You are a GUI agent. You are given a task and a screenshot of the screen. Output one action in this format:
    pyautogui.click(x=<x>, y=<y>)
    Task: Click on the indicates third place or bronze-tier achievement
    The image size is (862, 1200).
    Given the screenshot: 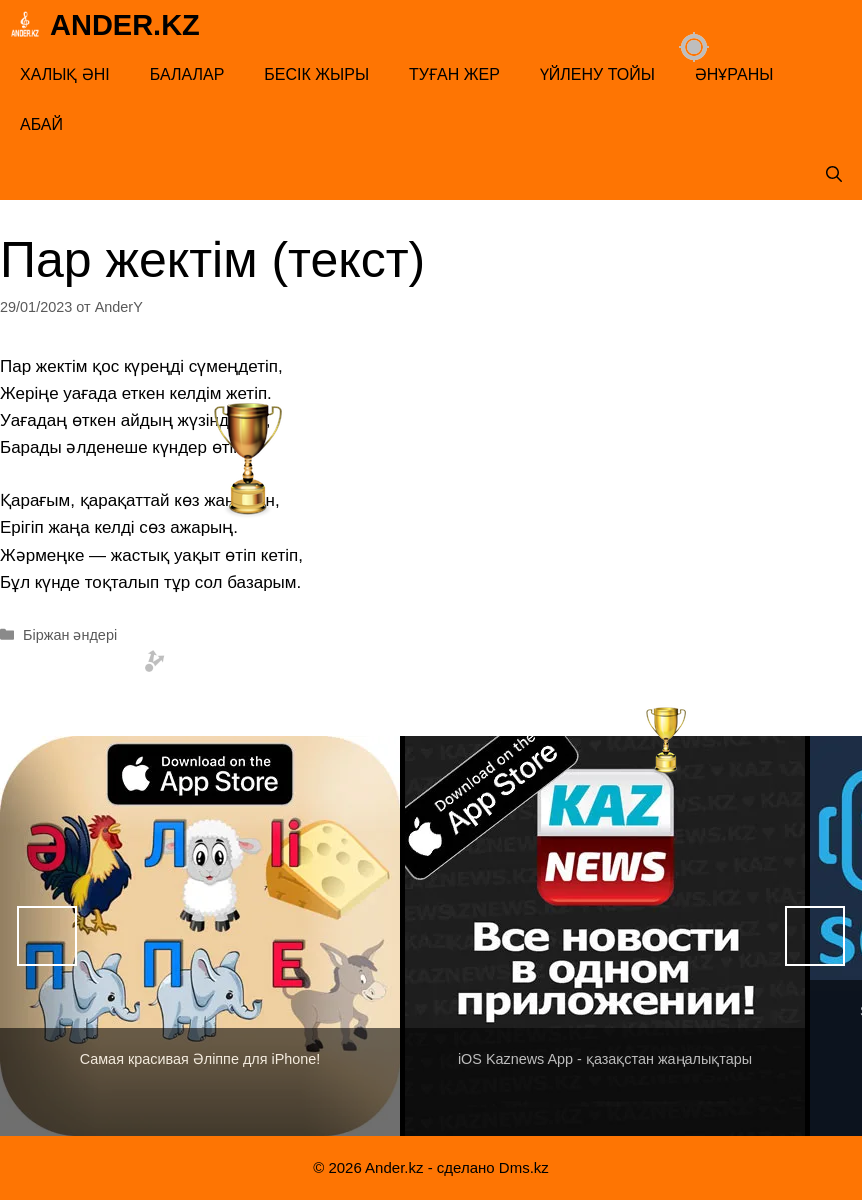 What is the action you would take?
    pyautogui.click(x=251, y=458)
    